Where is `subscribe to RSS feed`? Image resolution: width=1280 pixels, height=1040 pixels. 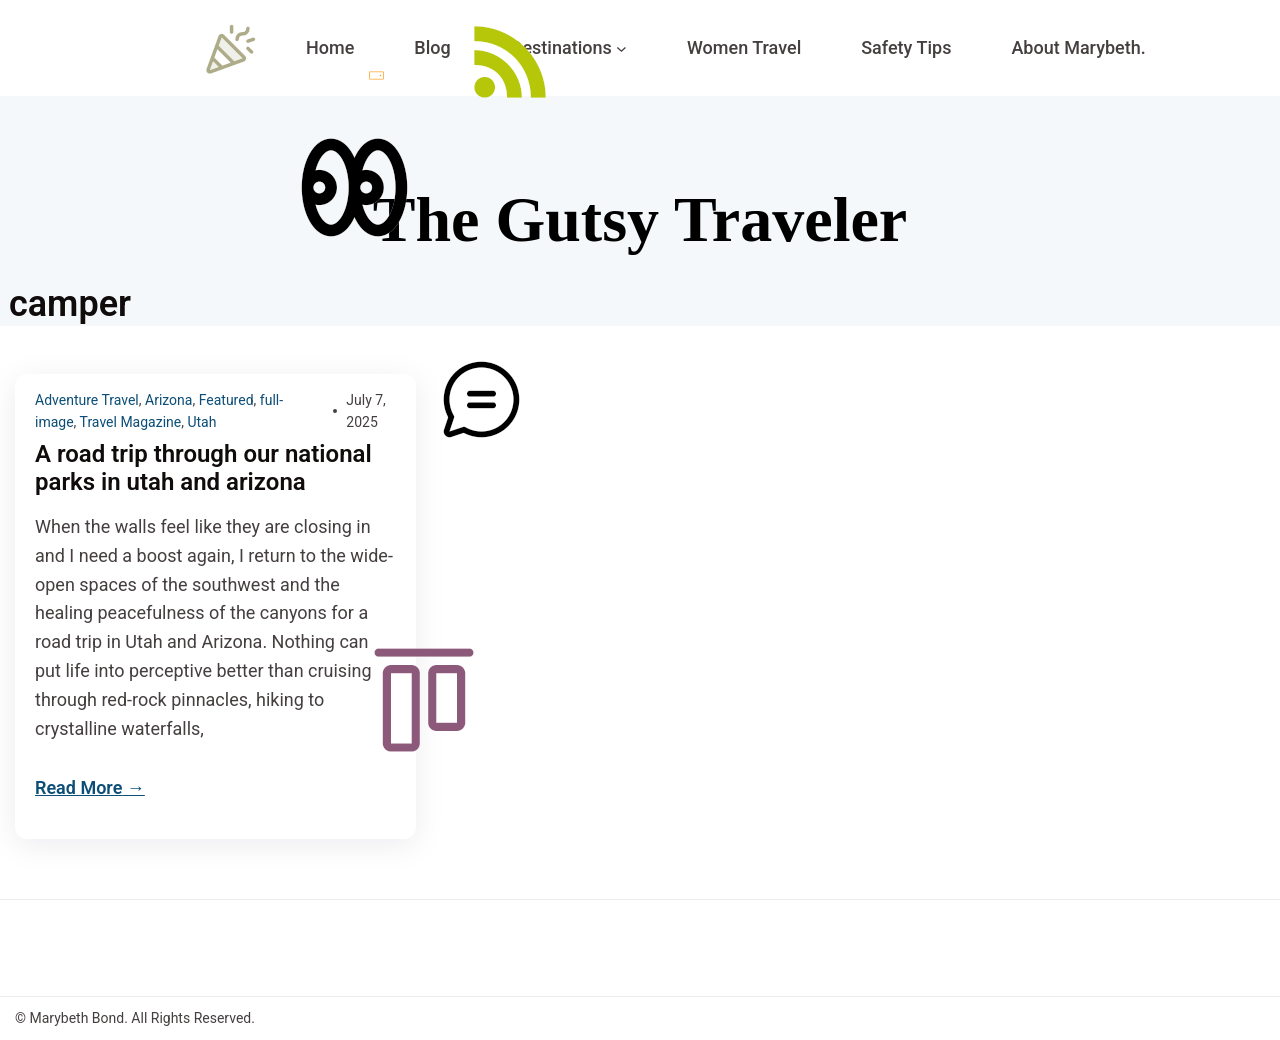
subscribe to RSS feed is located at coordinates (510, 62).